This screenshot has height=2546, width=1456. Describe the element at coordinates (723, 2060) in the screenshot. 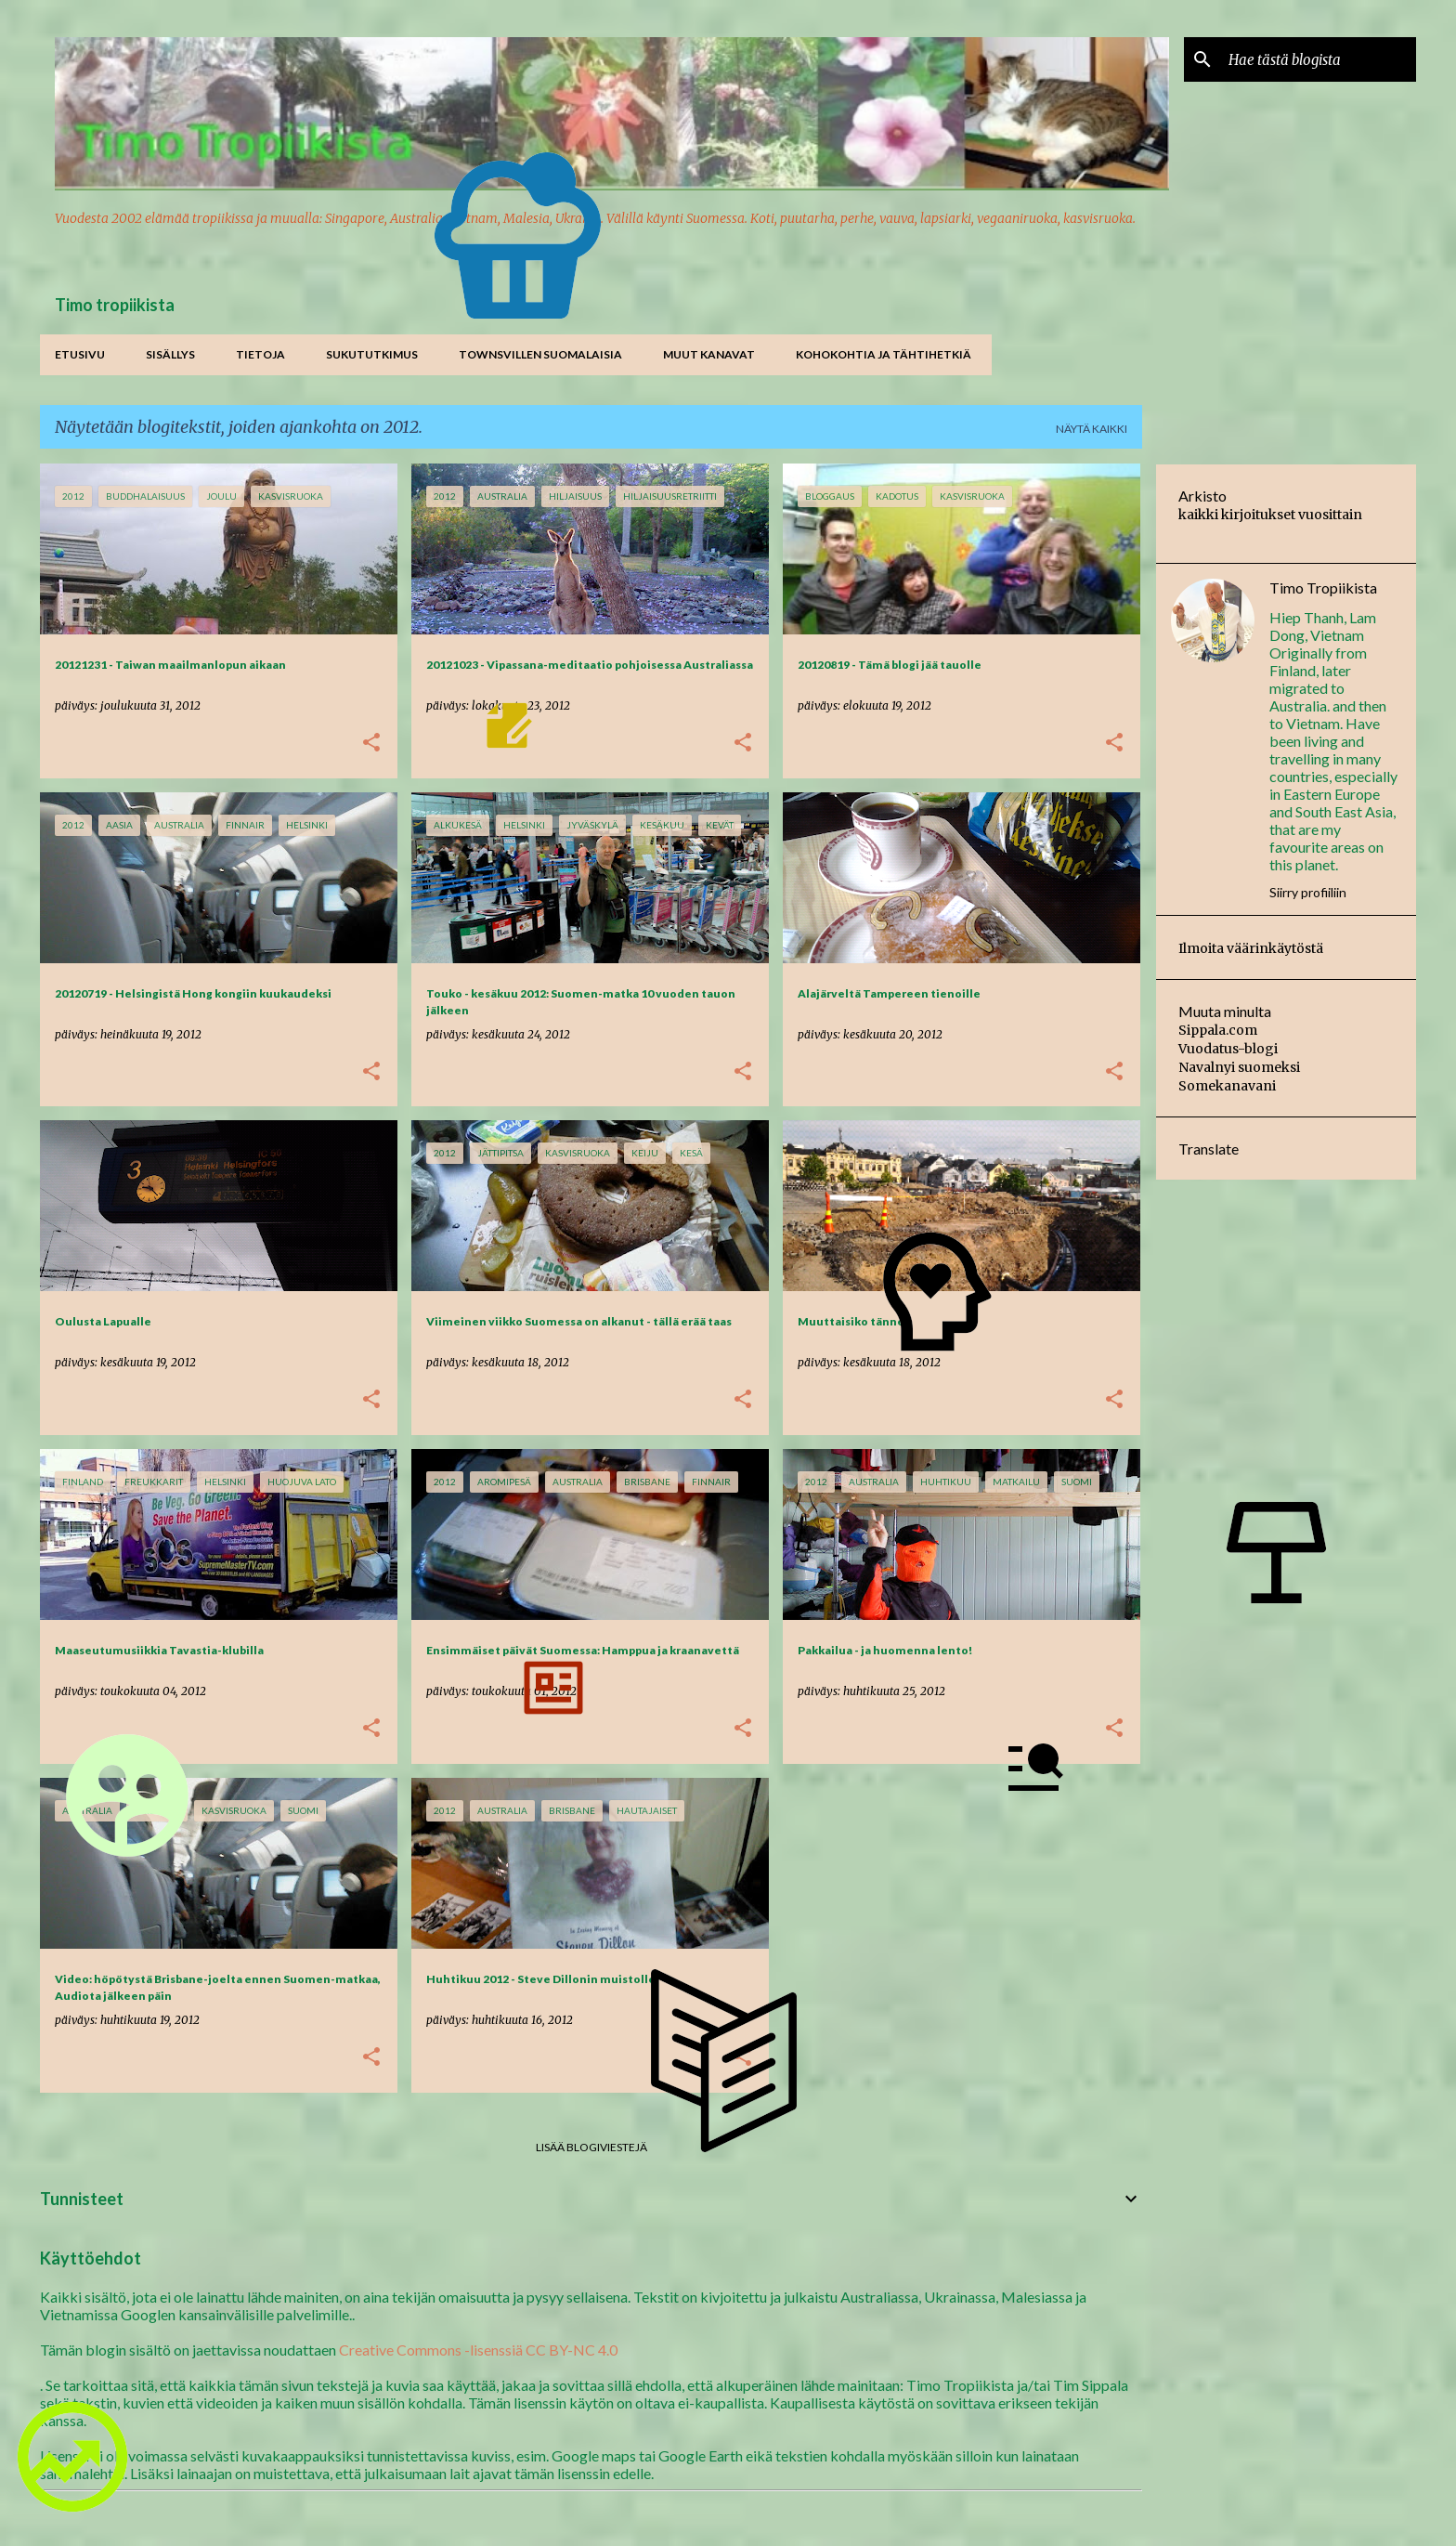

I see `open carrd website builder` at that location.